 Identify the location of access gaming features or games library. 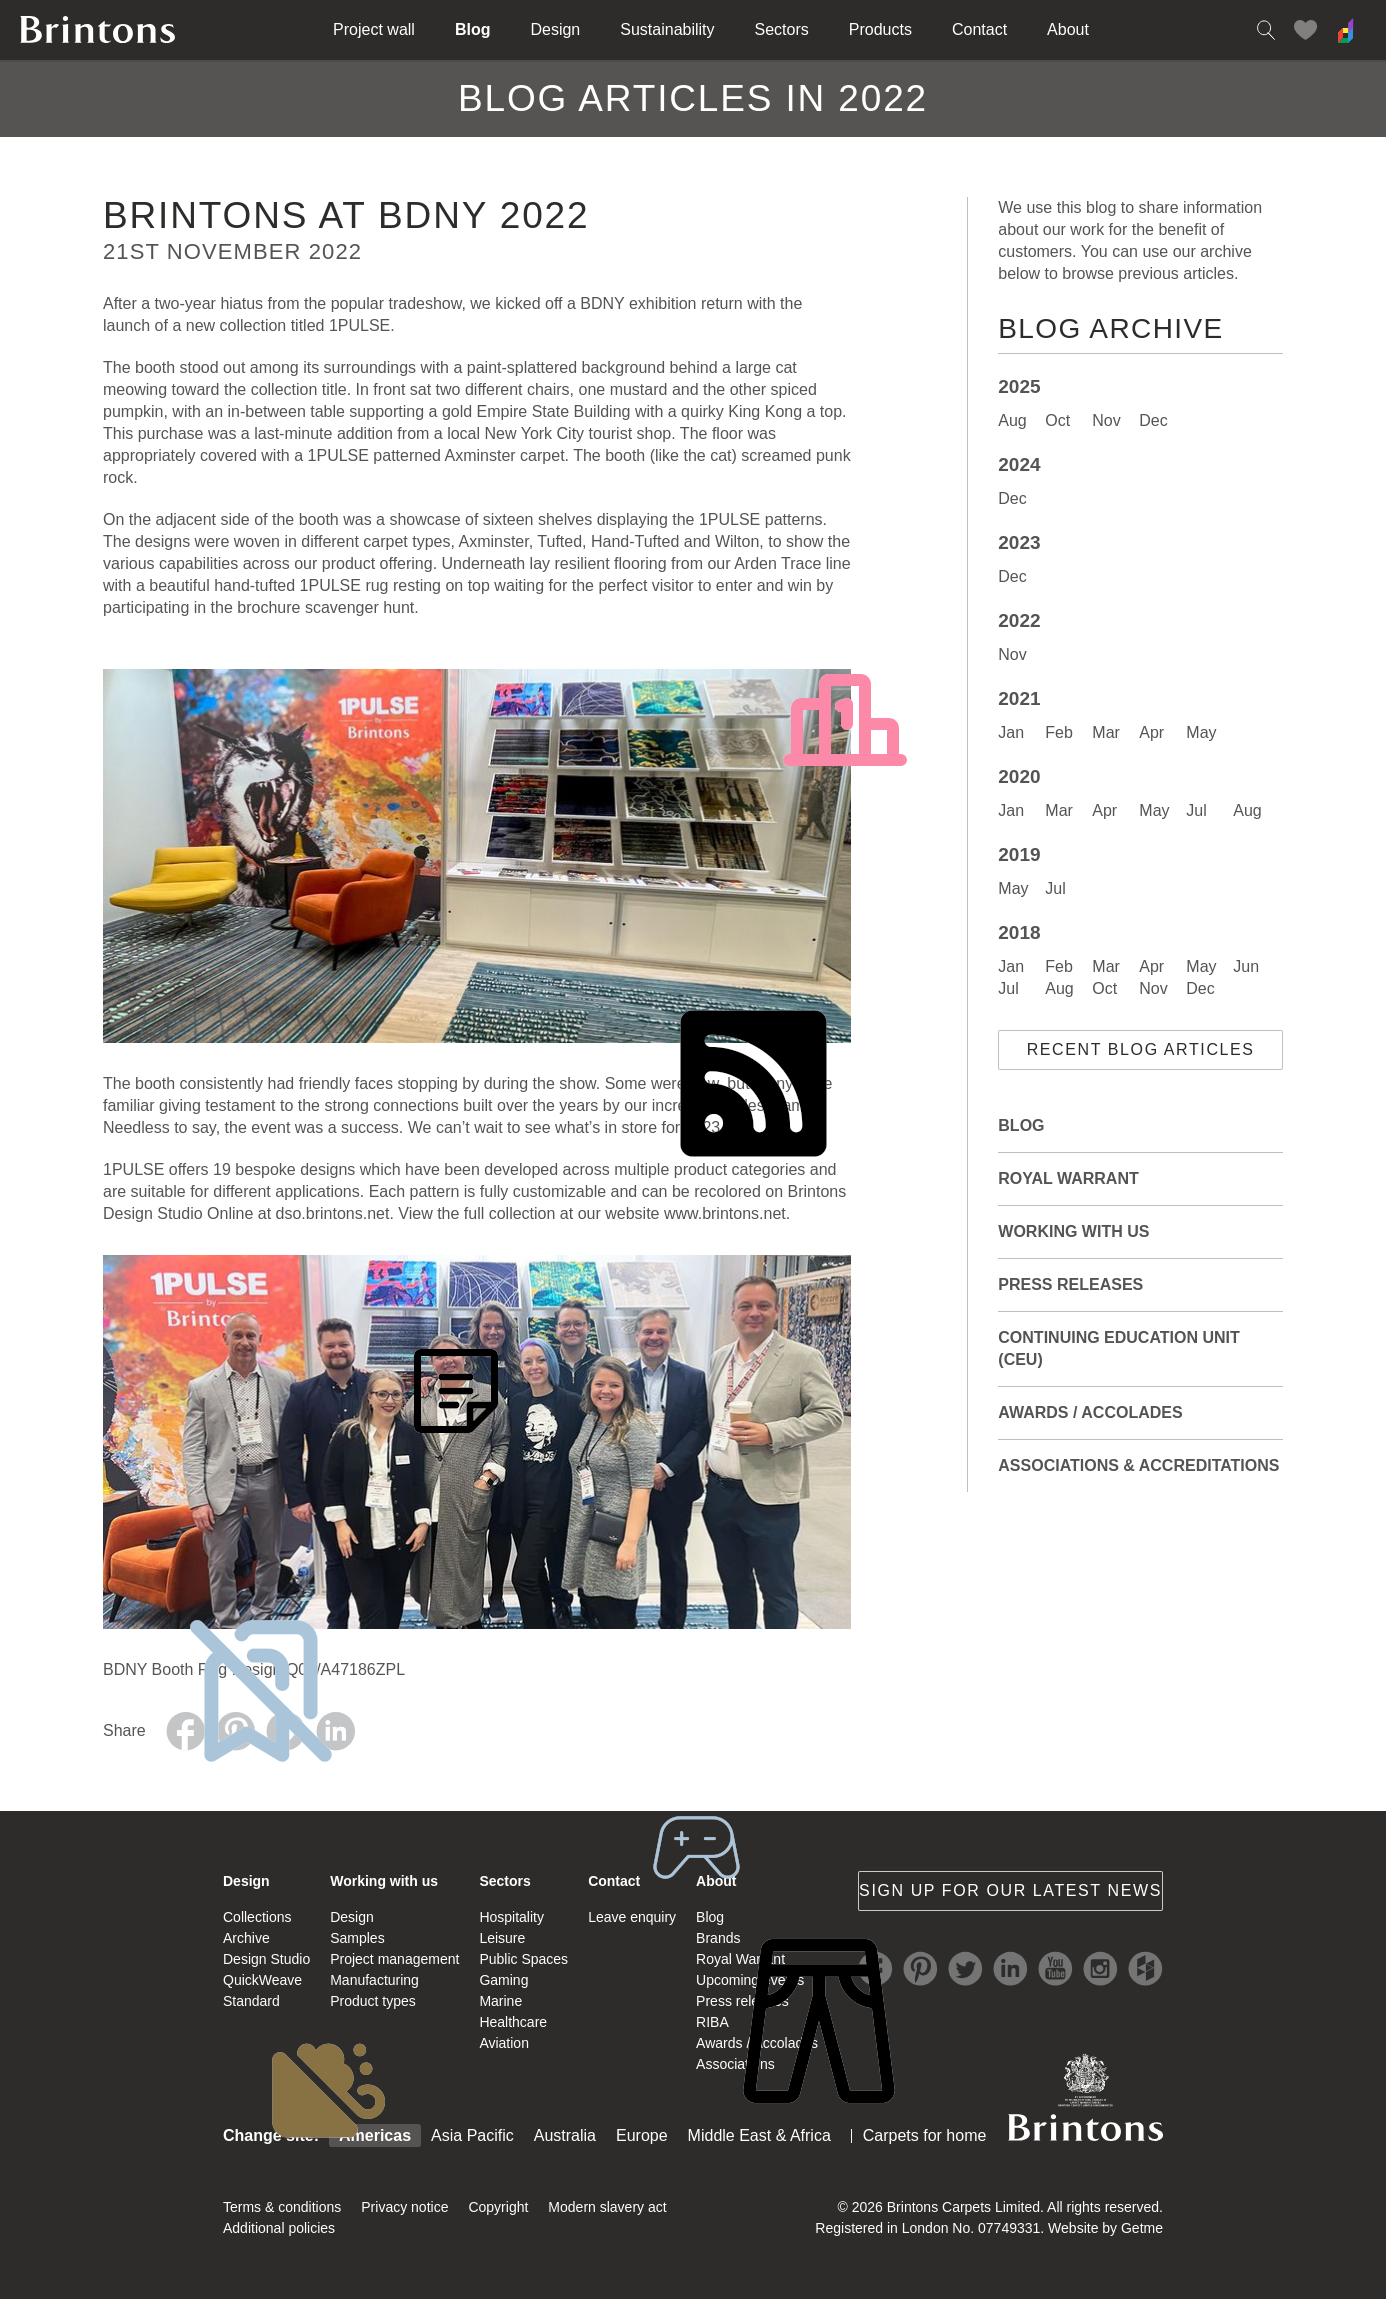
(696, 1847).